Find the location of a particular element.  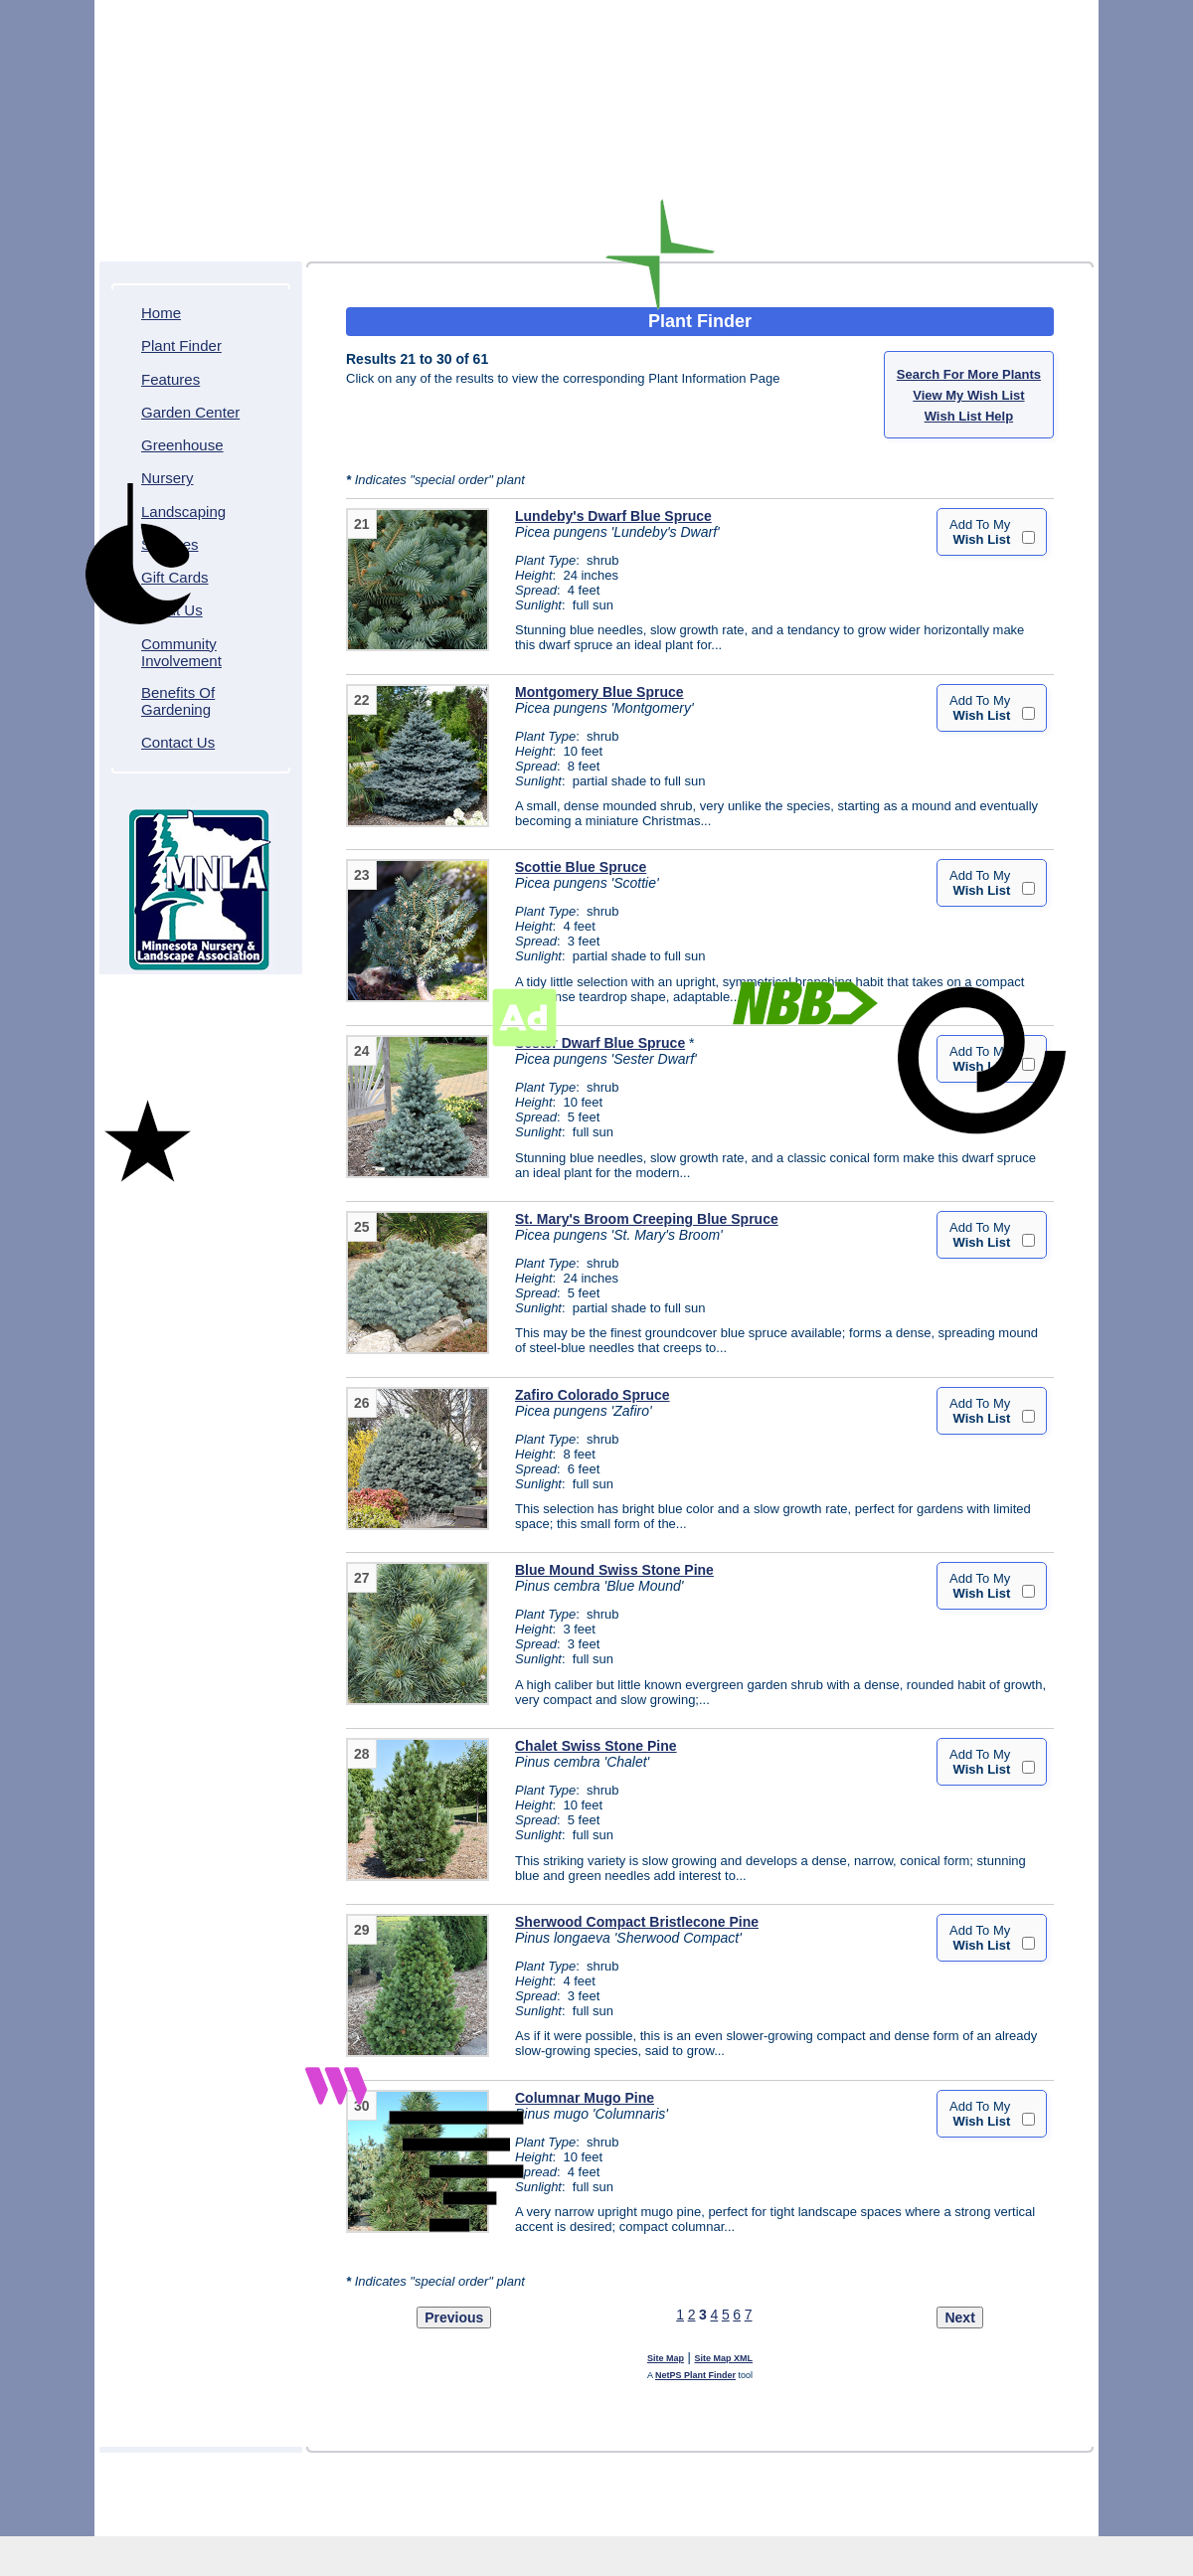

indicates sponsored or promotional content is located at coordinates (524, 1017).